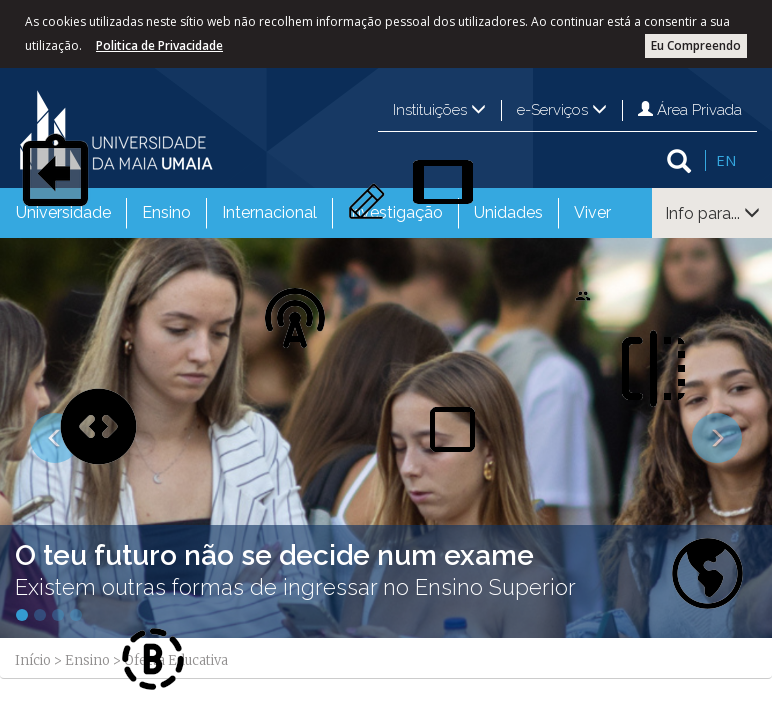 The image size is (772, 720). I want to click on access broadcast or transmission settings, so click(295, 318).